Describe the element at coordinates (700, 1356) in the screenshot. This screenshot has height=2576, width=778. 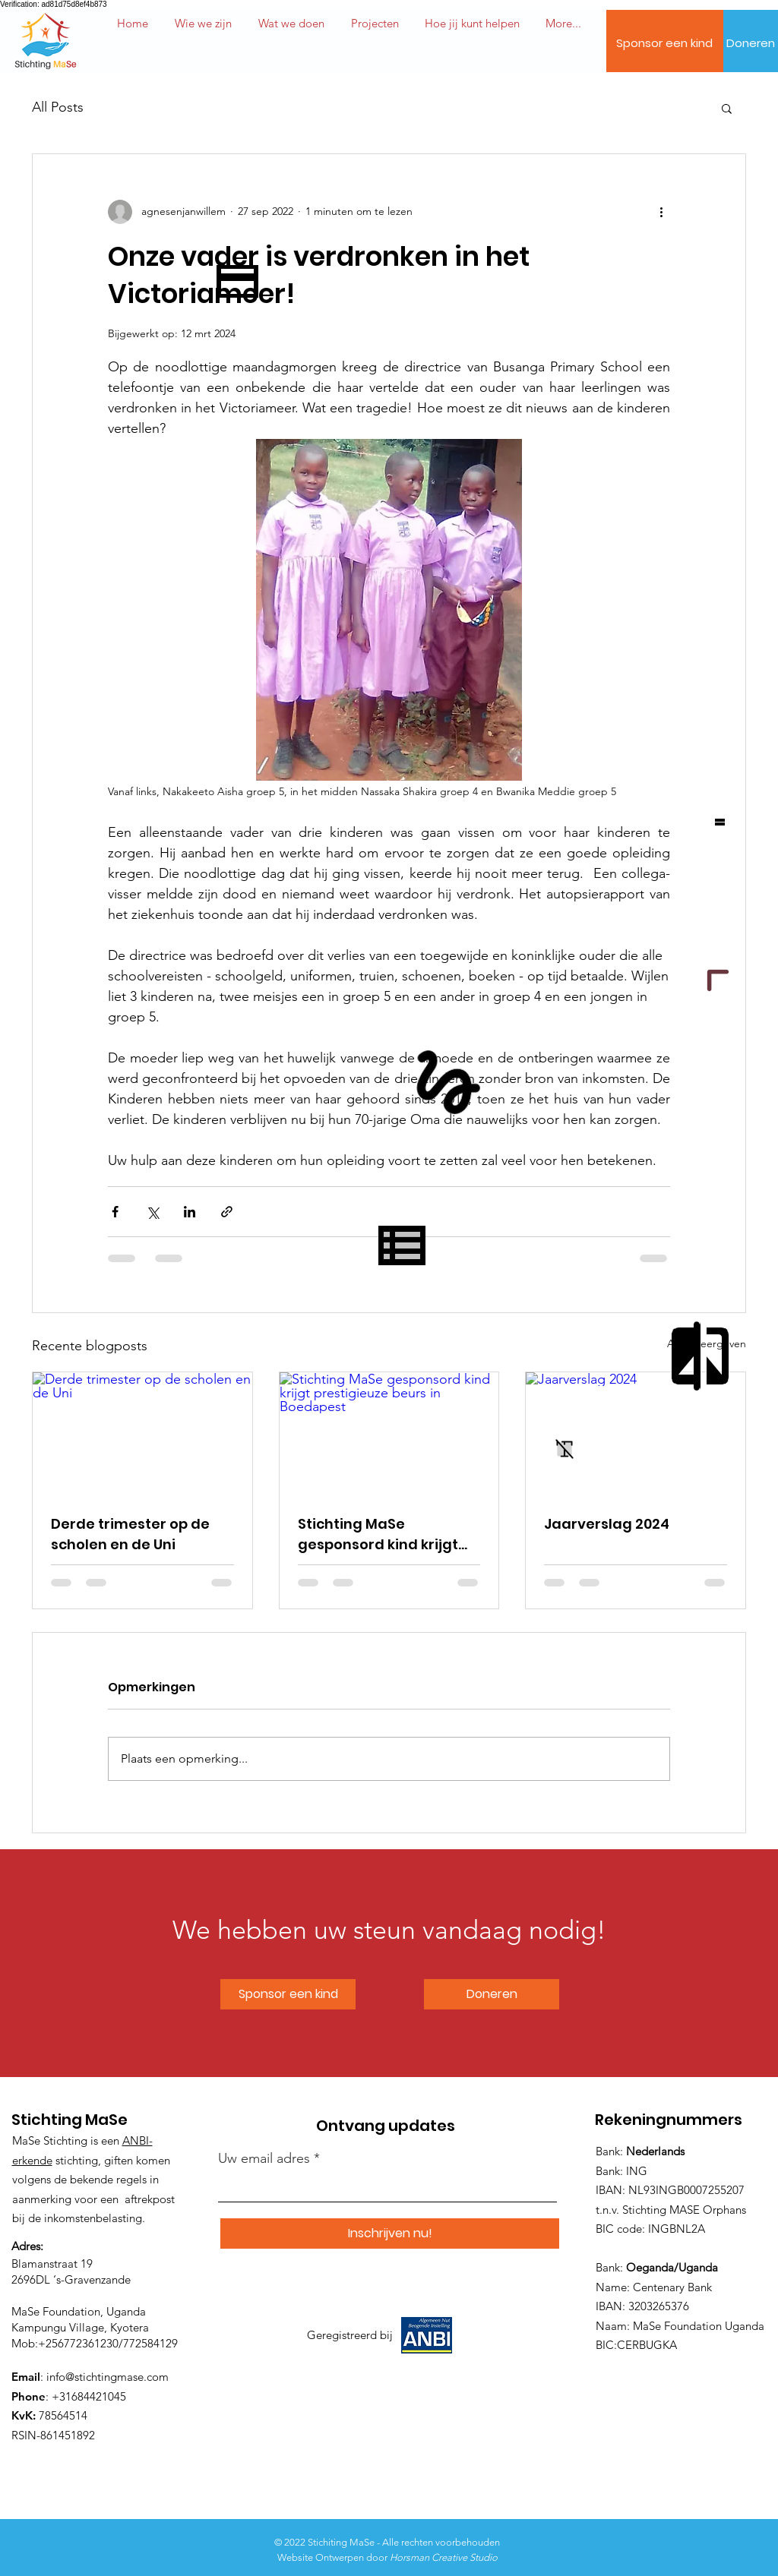
I see `compare two images side by side` at that location.